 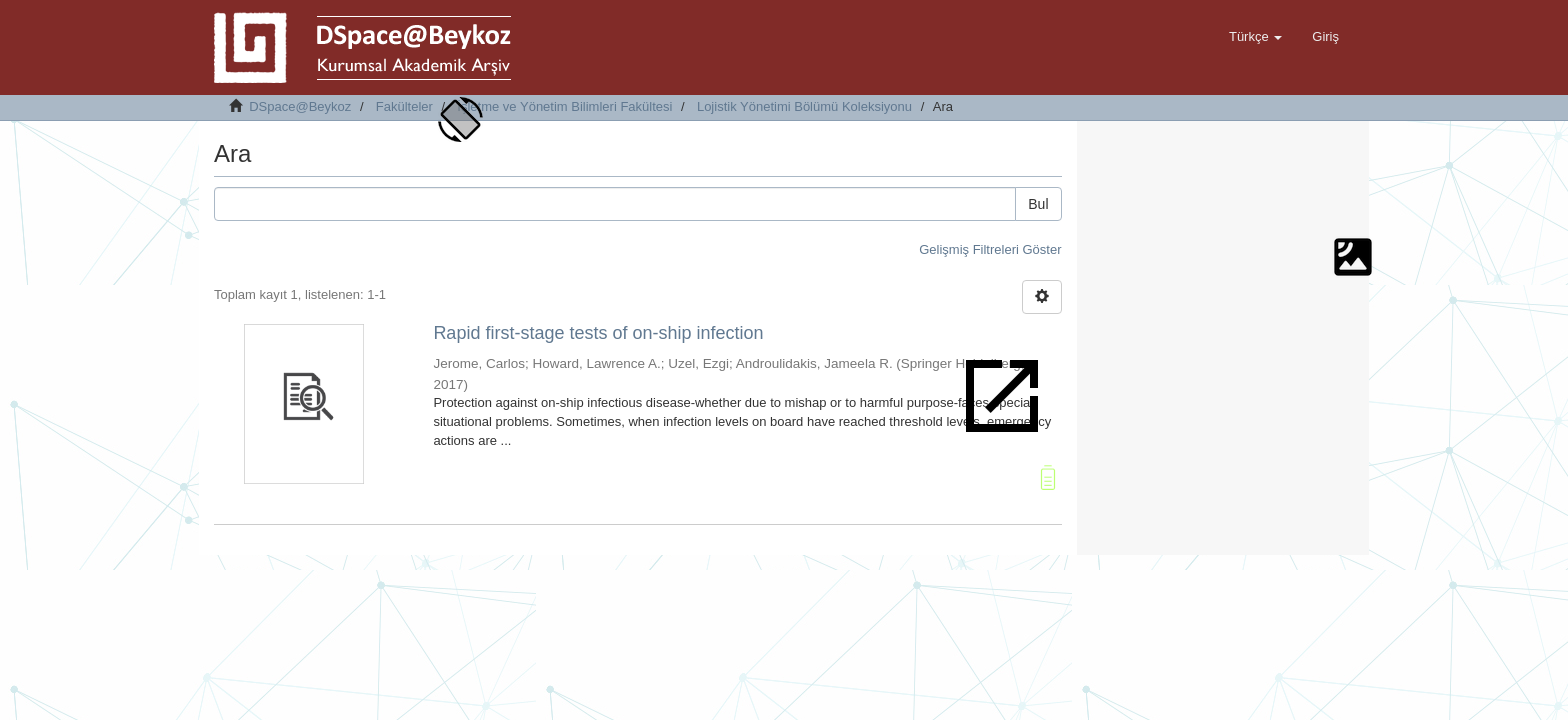 What do you see at coordinates (1353, 257) in the screenshot?
I see `switch to satellite map view` at bounding box center [1353, 257].